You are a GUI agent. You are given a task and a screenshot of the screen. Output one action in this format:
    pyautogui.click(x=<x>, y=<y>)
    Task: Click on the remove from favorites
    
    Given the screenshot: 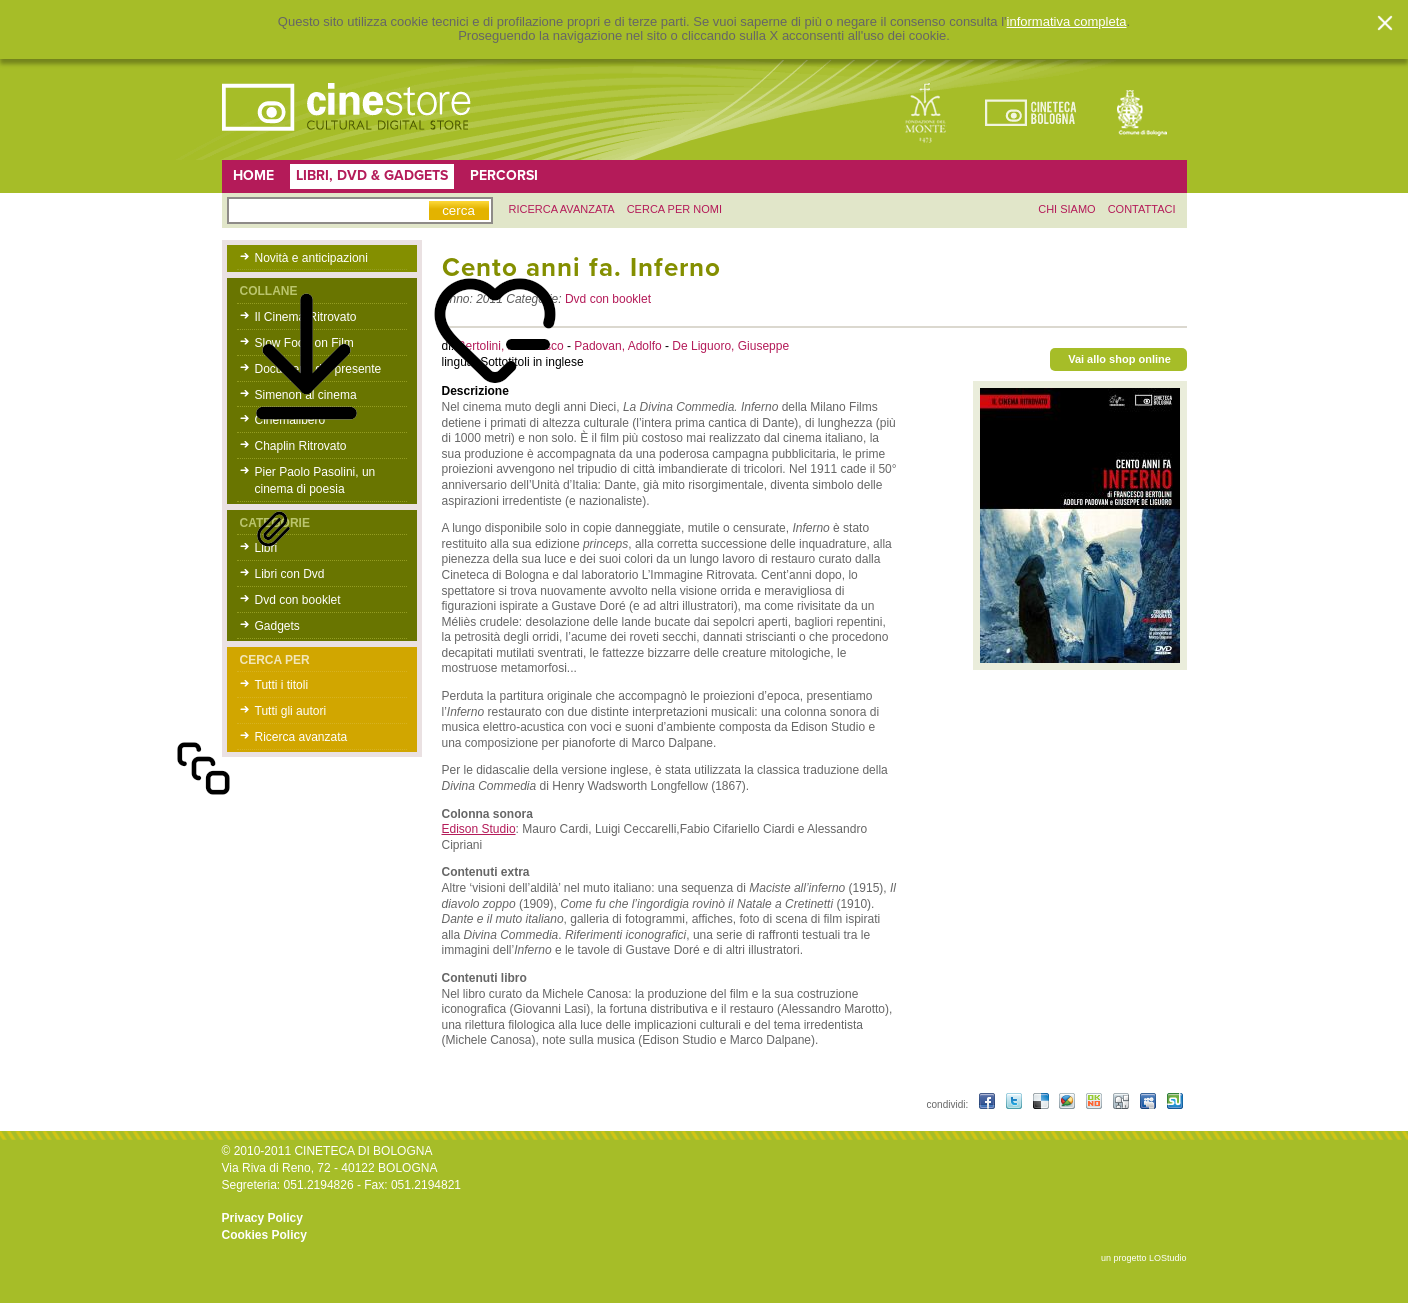 What is the action you would take?
    pyautogui.click(x=495, y=328)
    